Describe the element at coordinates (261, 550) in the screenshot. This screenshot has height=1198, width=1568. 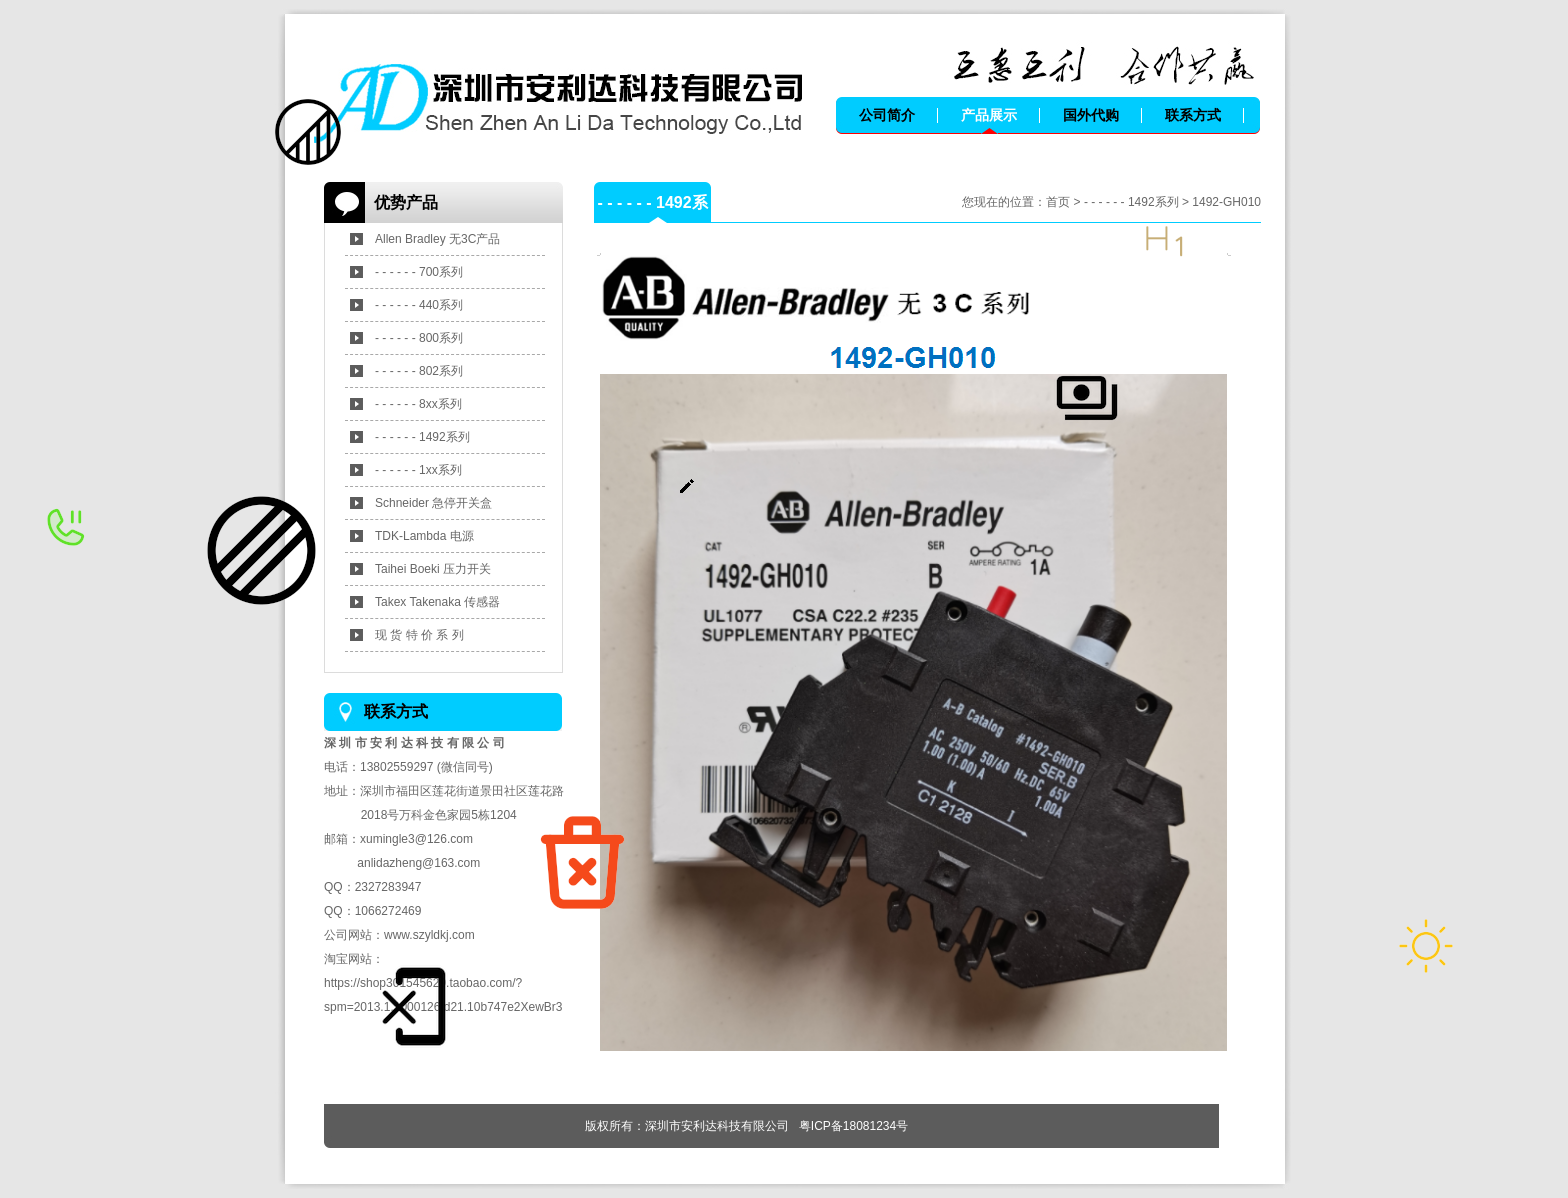
I see `indicates restricted or prohibited action` at that location.